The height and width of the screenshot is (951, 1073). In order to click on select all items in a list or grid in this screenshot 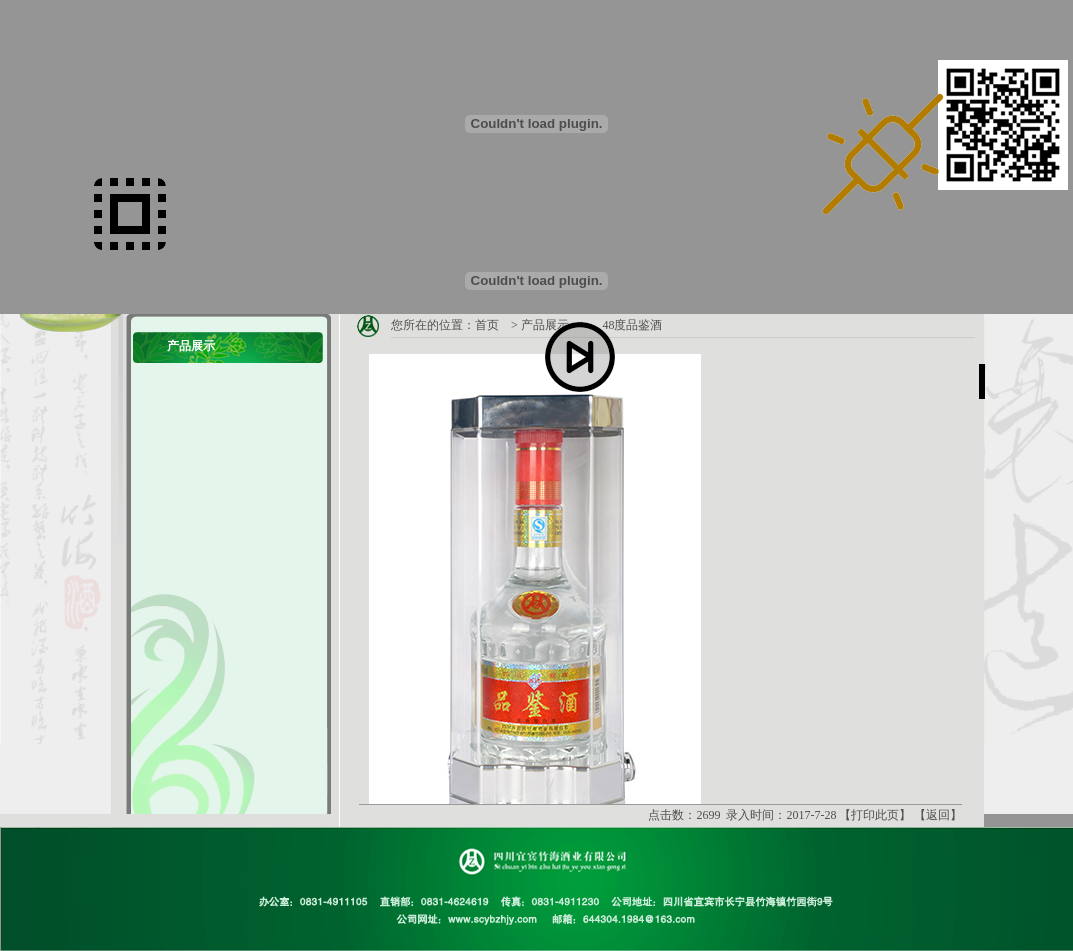, I will do `click(130, 214)`.